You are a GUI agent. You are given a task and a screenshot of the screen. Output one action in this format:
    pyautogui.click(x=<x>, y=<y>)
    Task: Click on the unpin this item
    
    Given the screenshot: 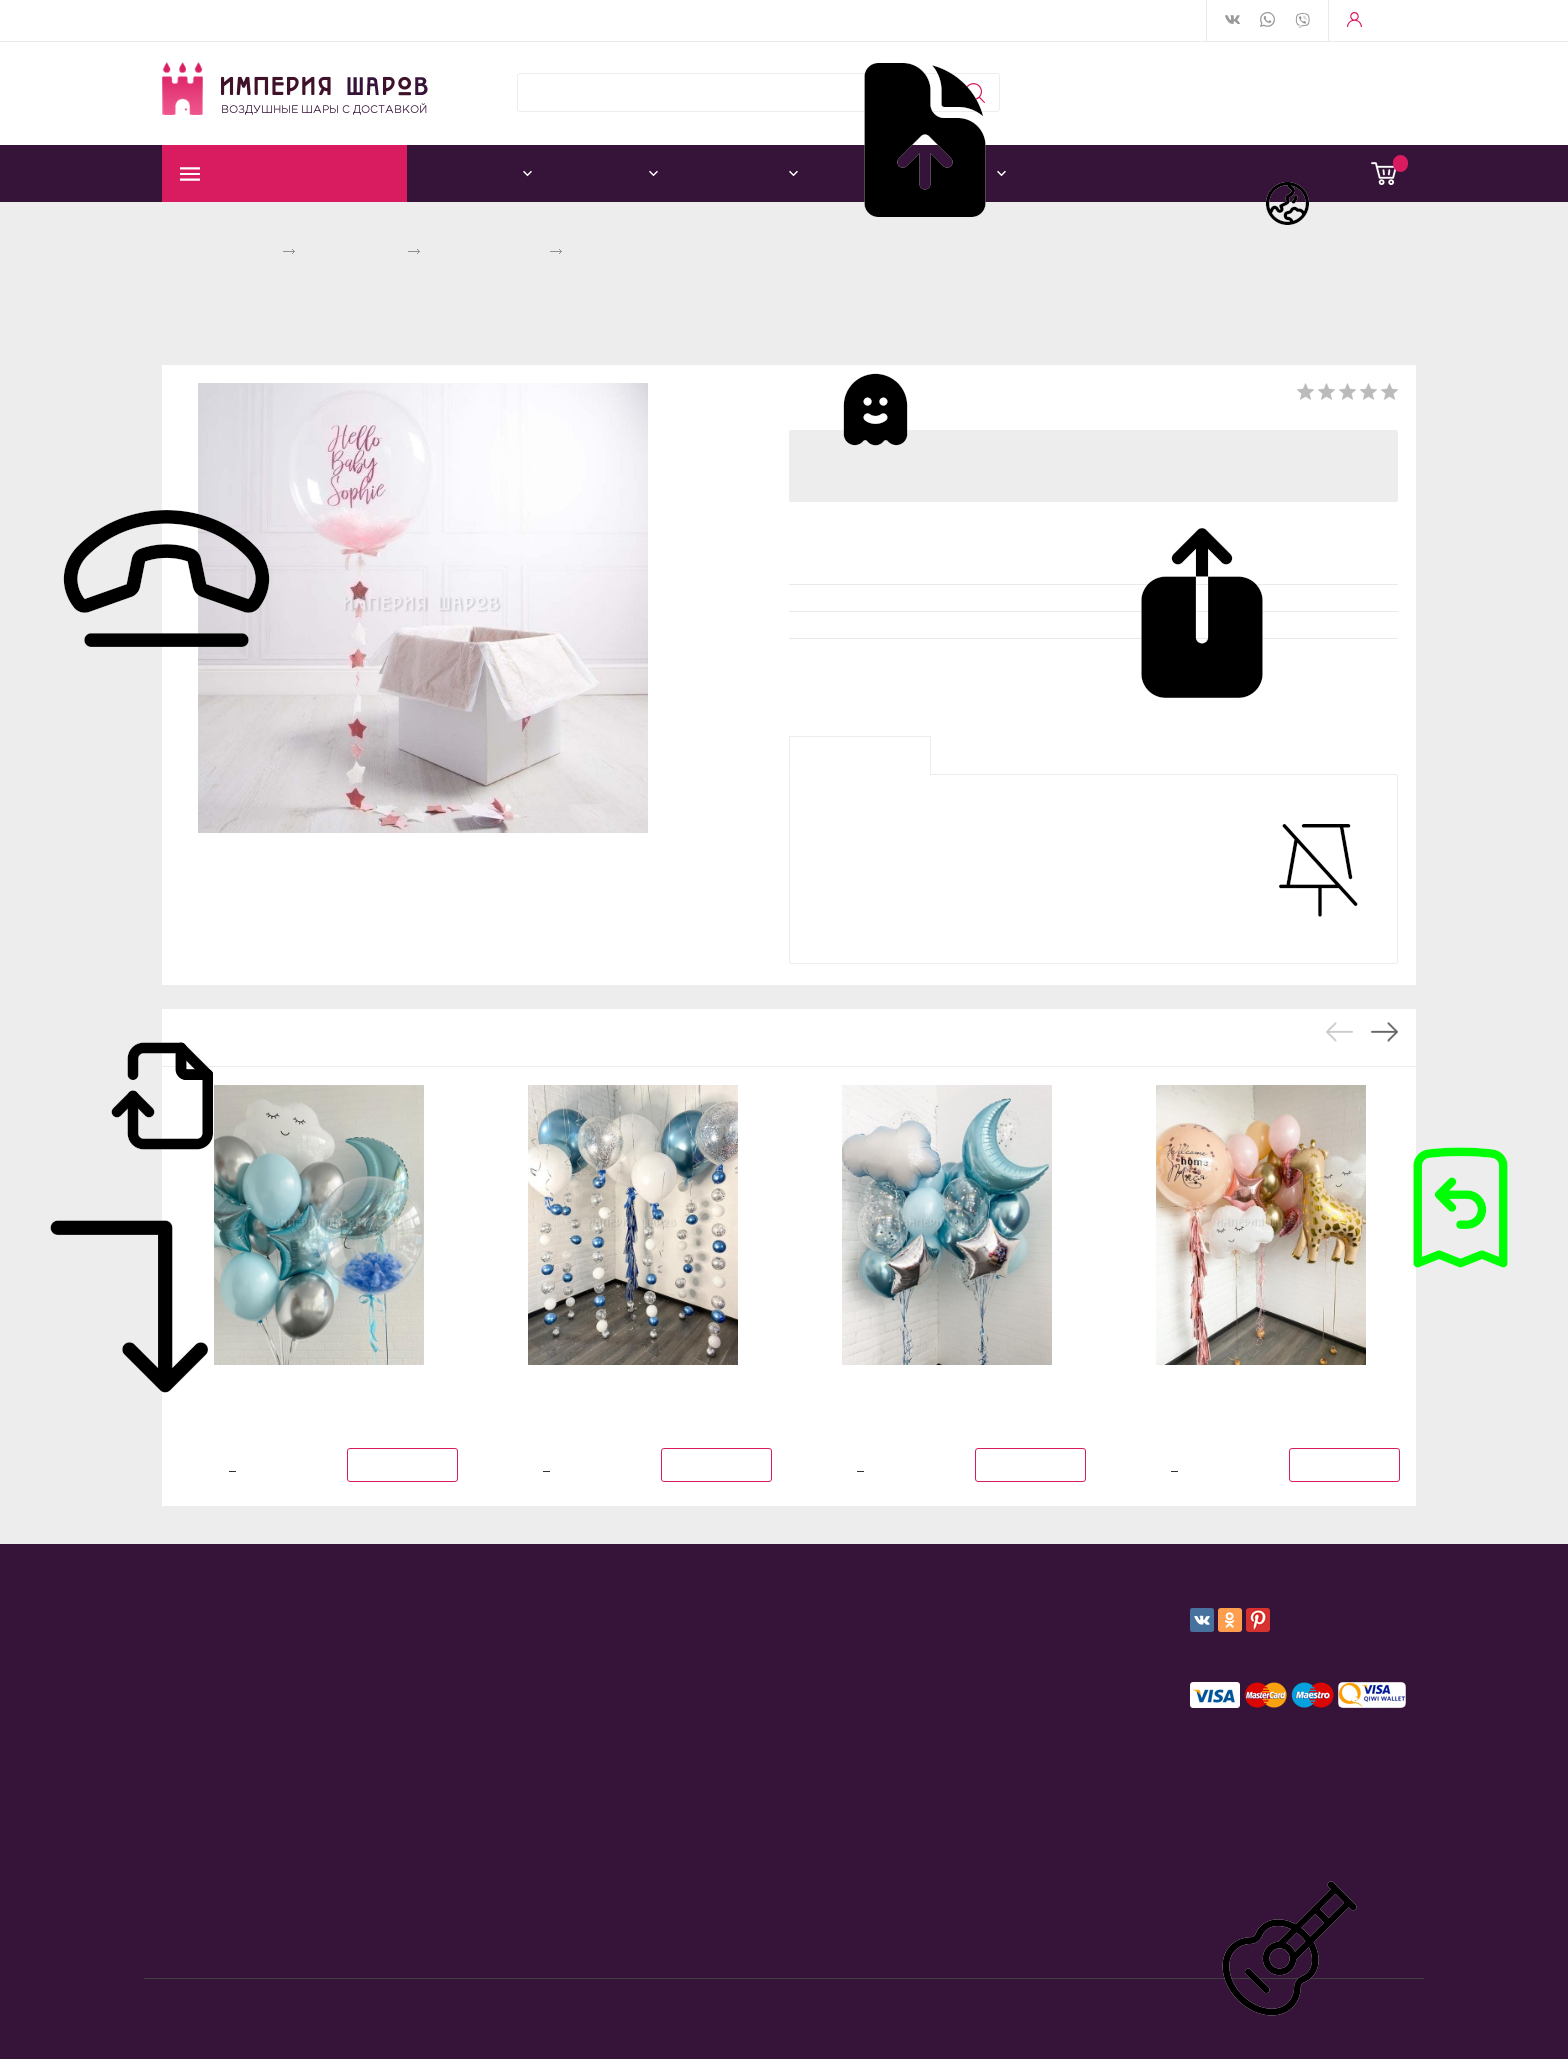 What is the action you would take?
    pyautogui.click(x=1320, y=865)
    